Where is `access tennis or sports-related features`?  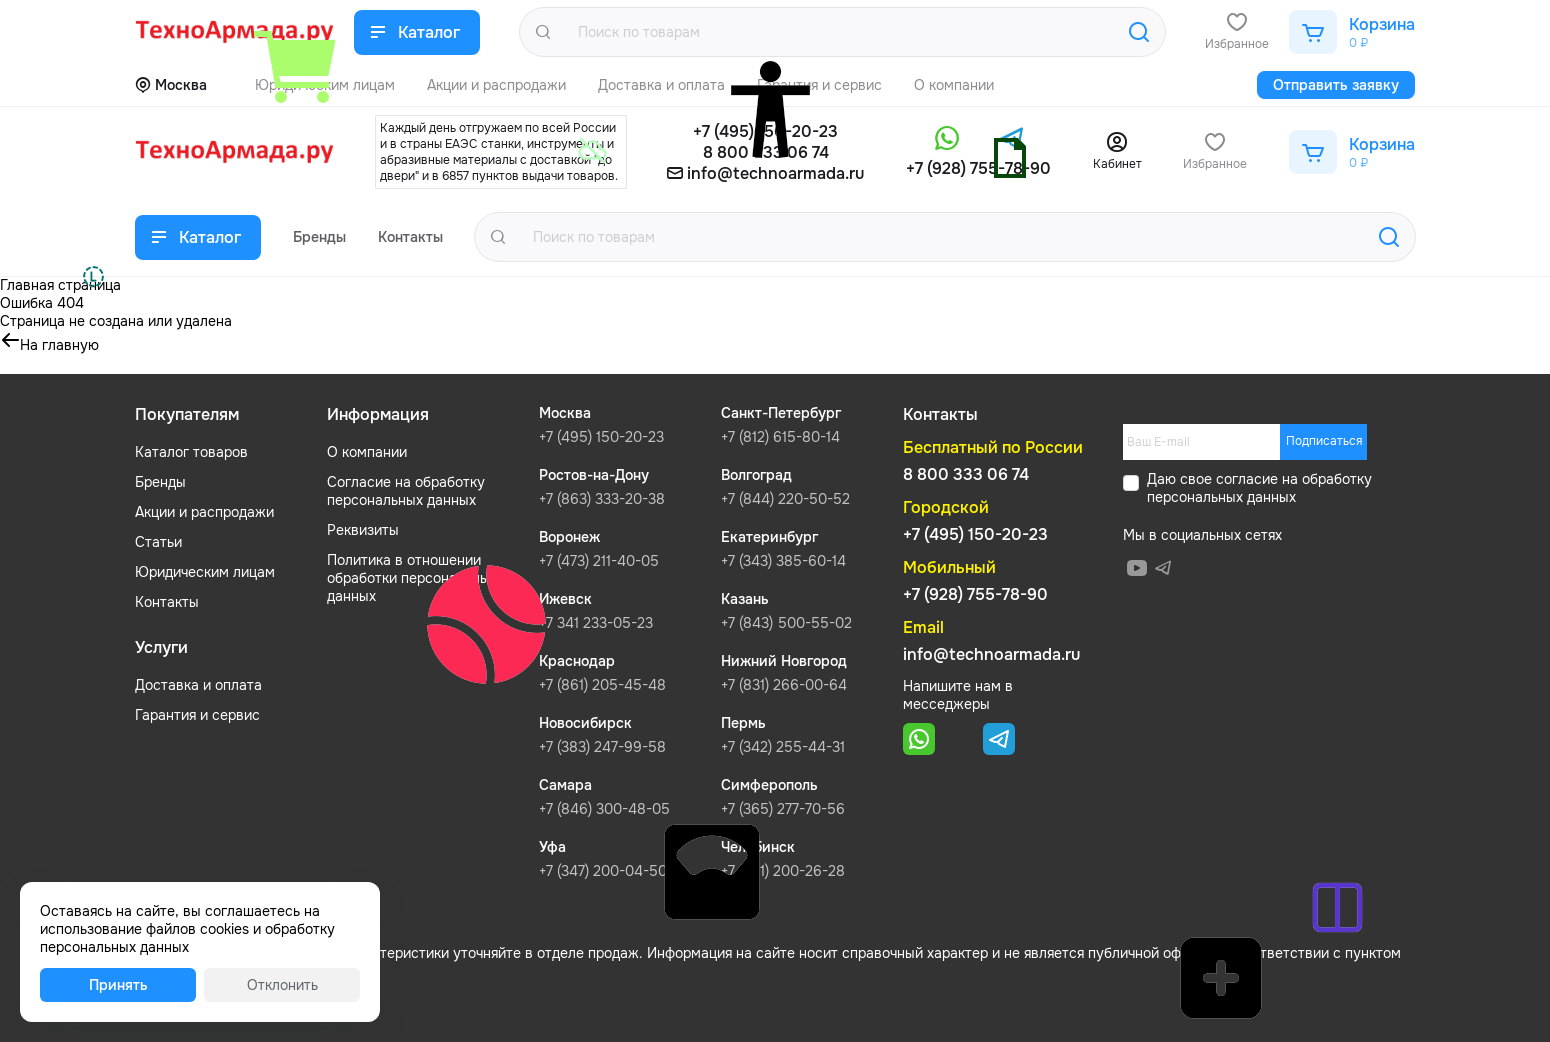 access tennis or sports-related features is located at coordinates (486, 624).